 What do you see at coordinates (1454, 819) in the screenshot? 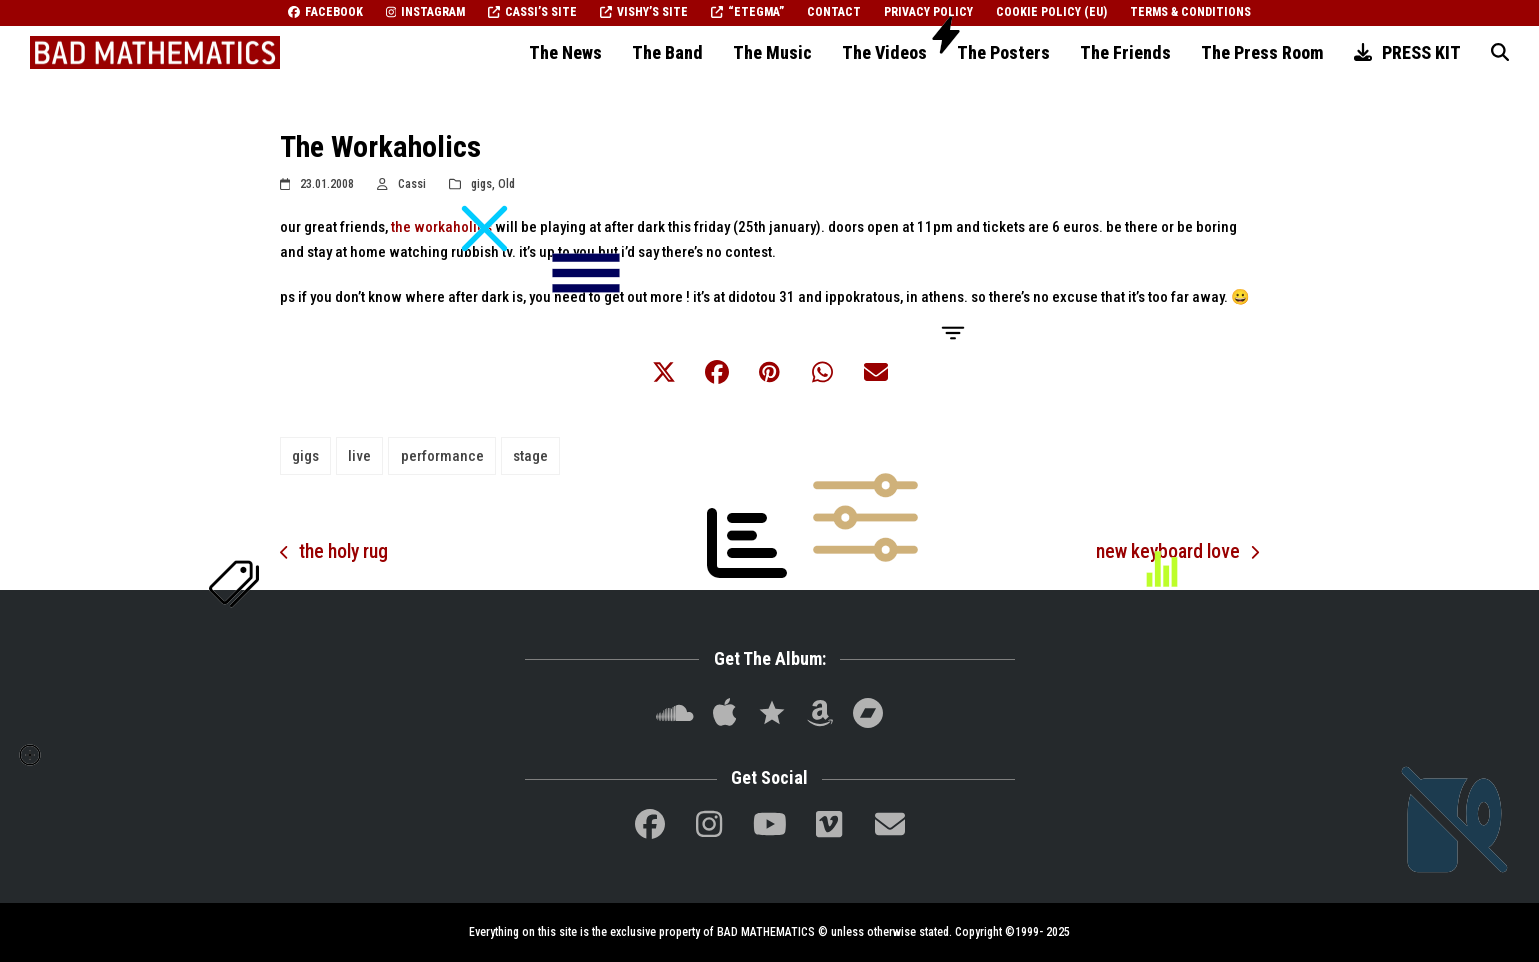
I see `indicates toilet paper is out of stock or unavailable` at bounding box center [1454, 819].